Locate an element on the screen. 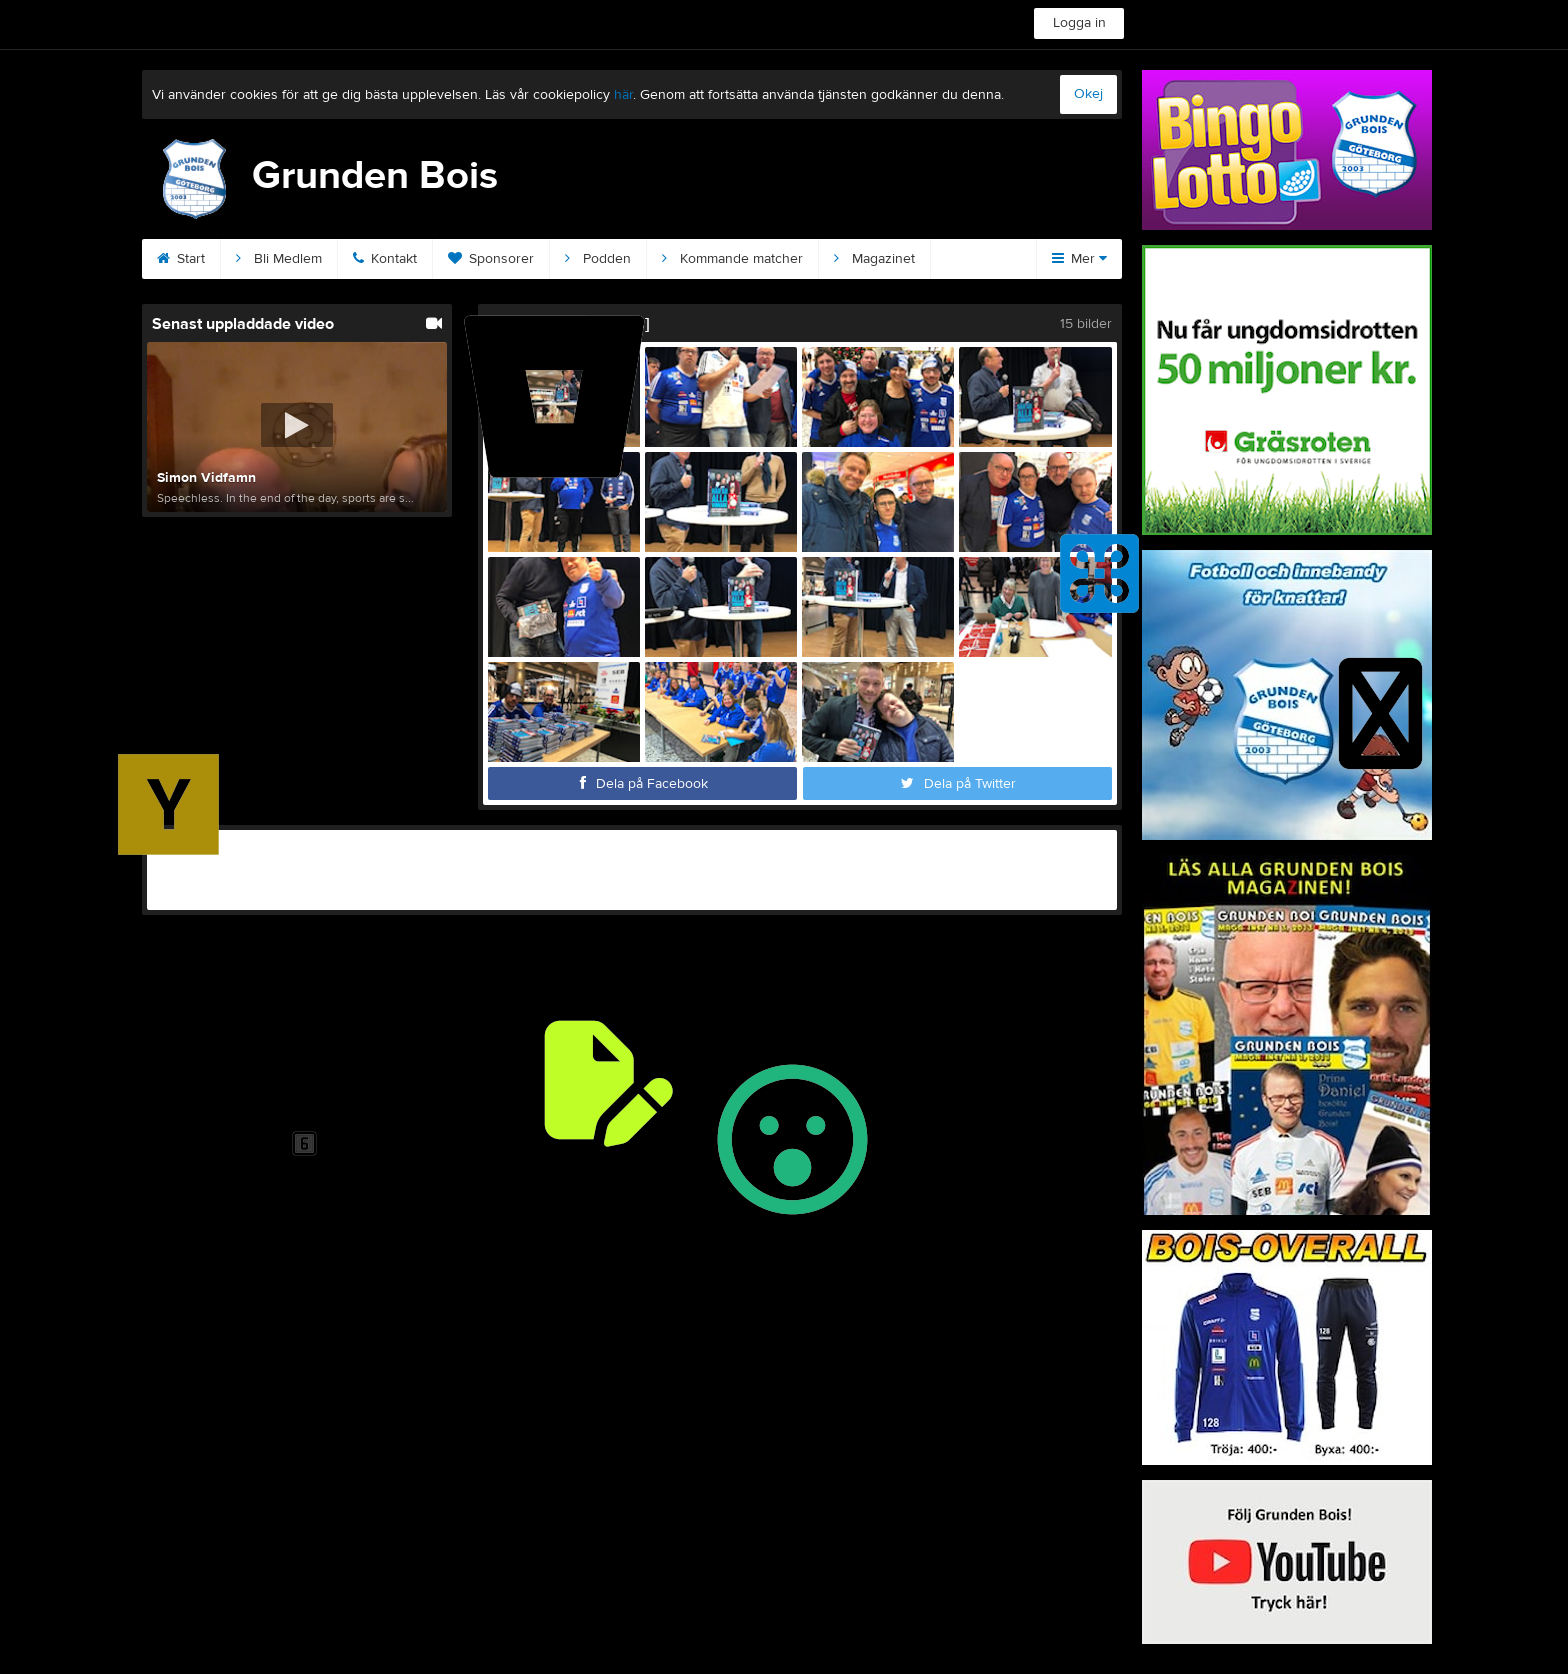 This screenshot has height=1674, width=1568. select option number 6 is located at coordinates (304, 1143).